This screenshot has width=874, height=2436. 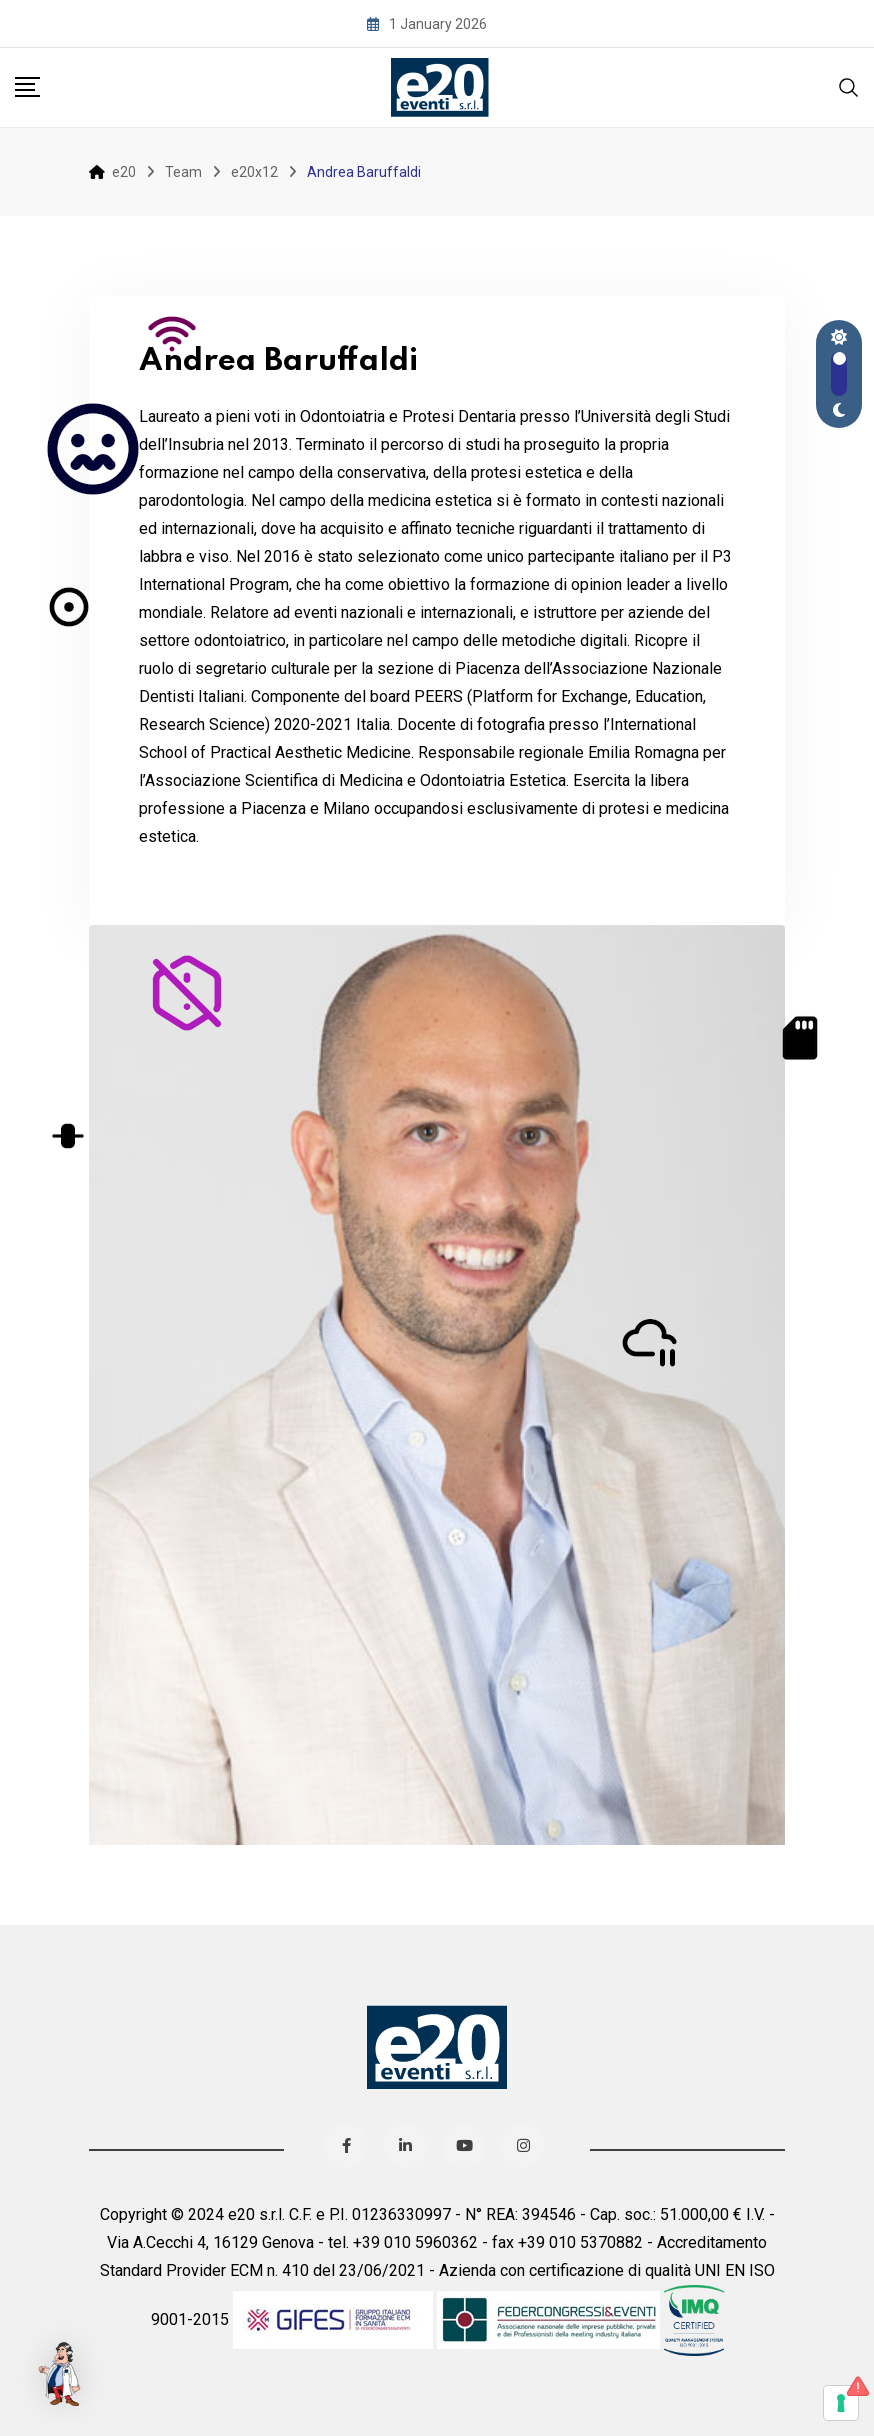 I want to click on align selected element to vertical center, so click(x=68, y=1136).